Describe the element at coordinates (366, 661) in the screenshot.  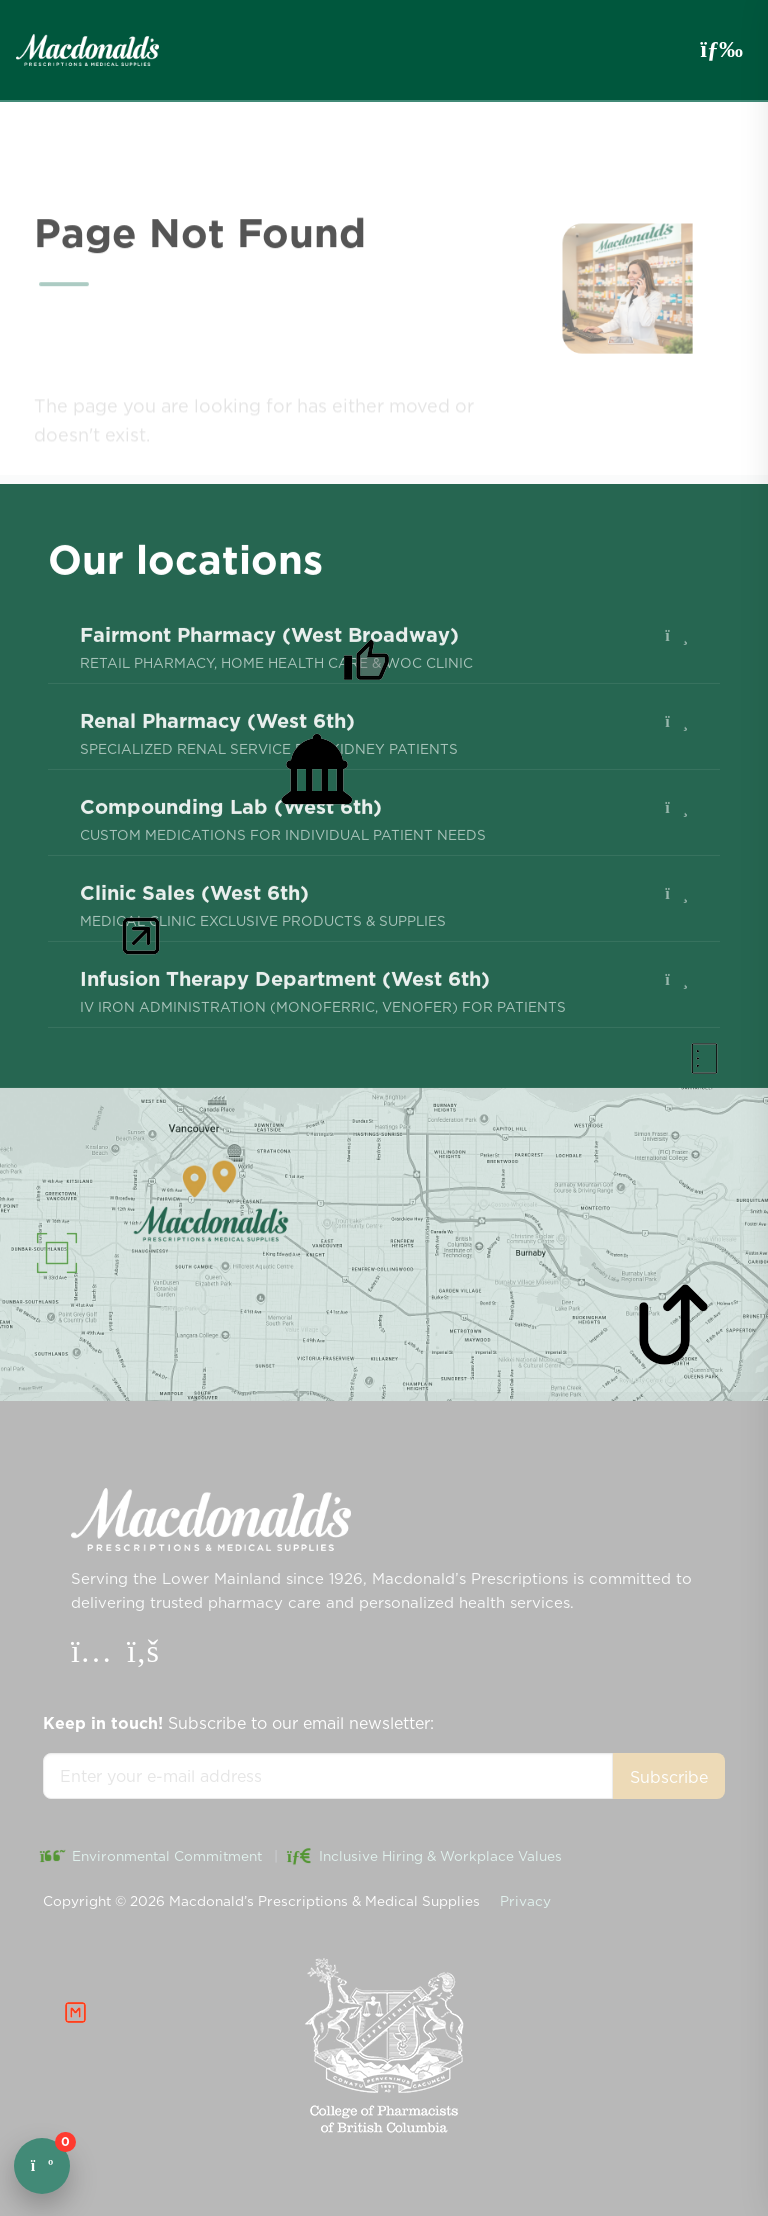
I see `like or upvote content` at that location.